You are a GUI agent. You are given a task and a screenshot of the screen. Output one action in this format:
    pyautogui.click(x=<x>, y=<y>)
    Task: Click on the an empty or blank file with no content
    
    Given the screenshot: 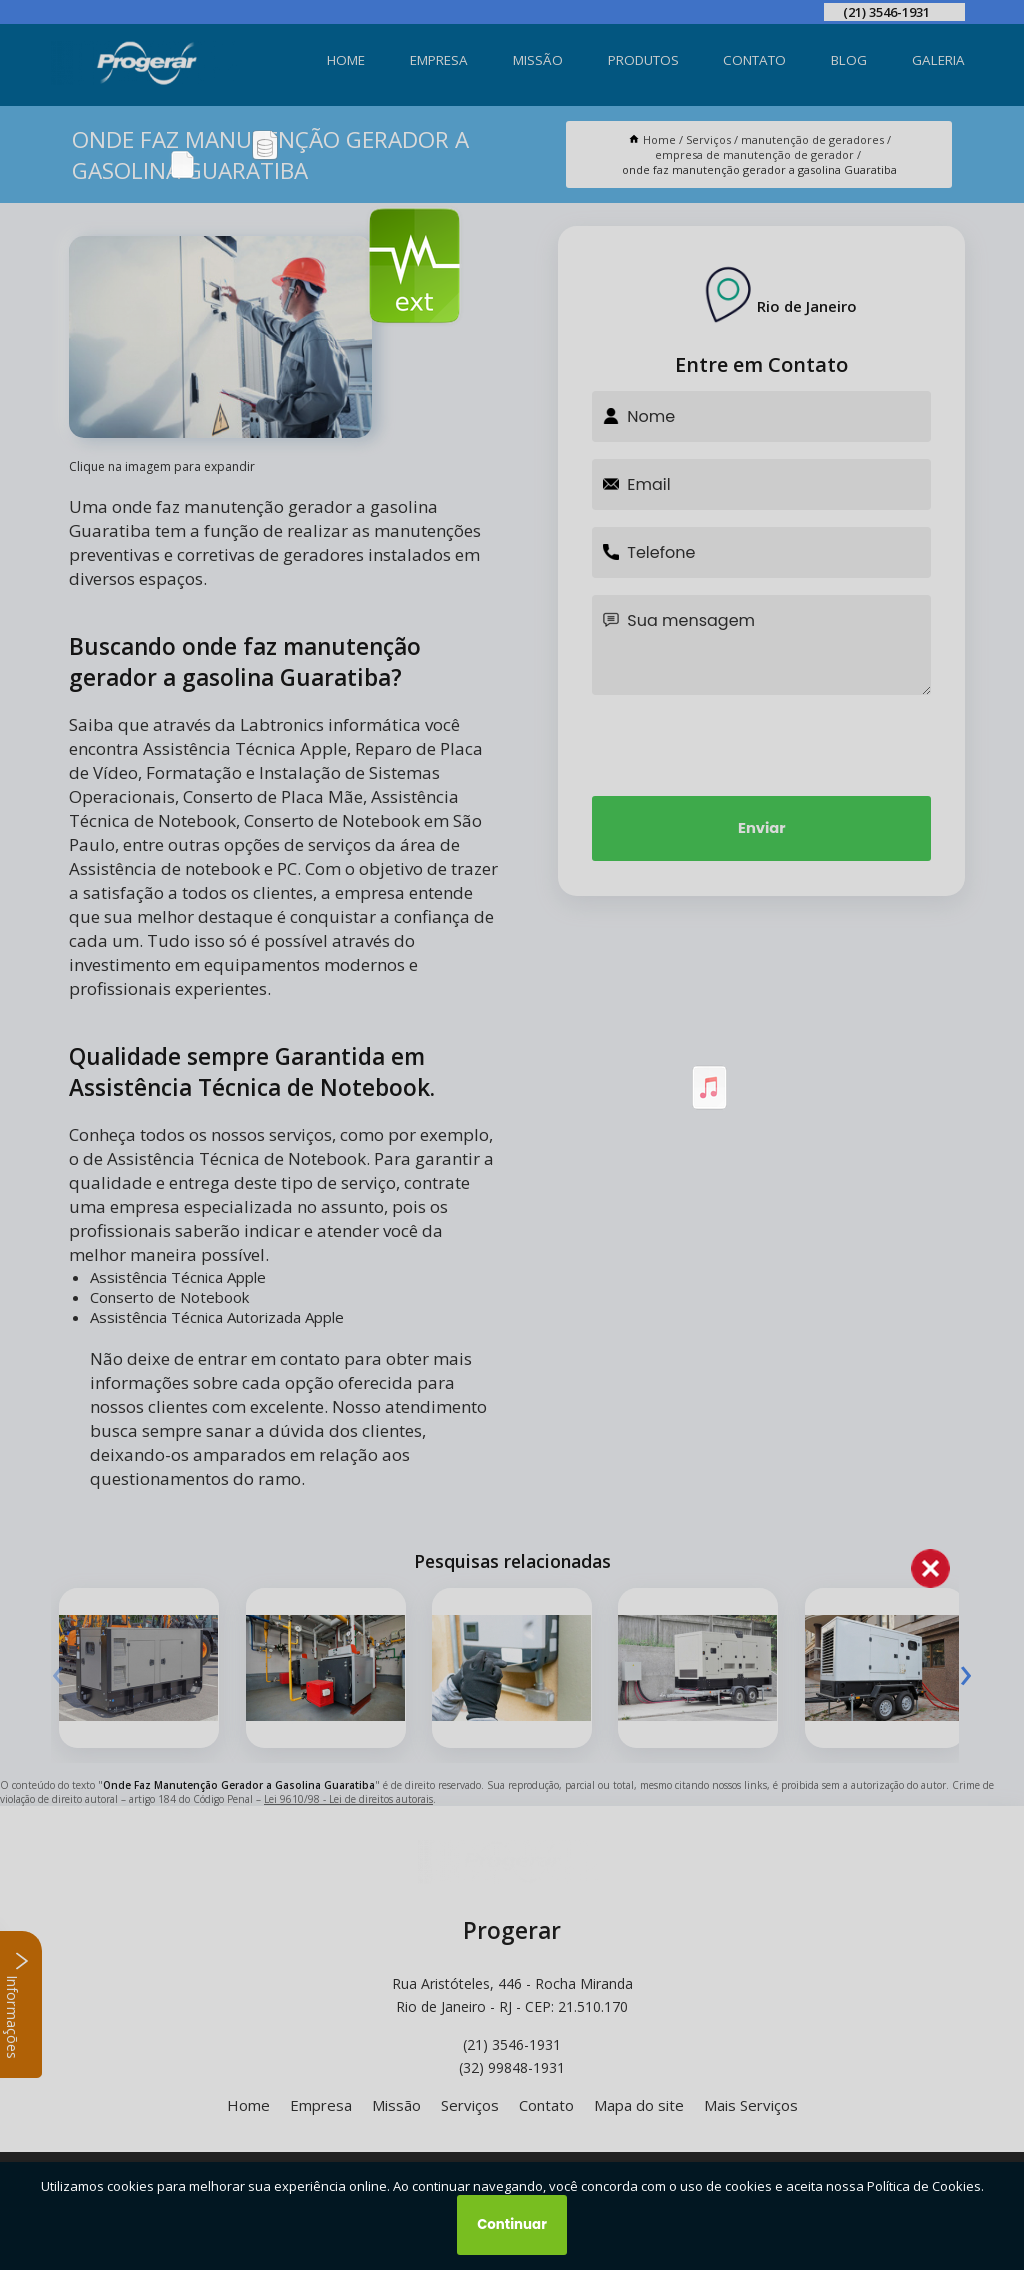 What is the action you would take?
    pyautogui.click(x=182, y=164)
    